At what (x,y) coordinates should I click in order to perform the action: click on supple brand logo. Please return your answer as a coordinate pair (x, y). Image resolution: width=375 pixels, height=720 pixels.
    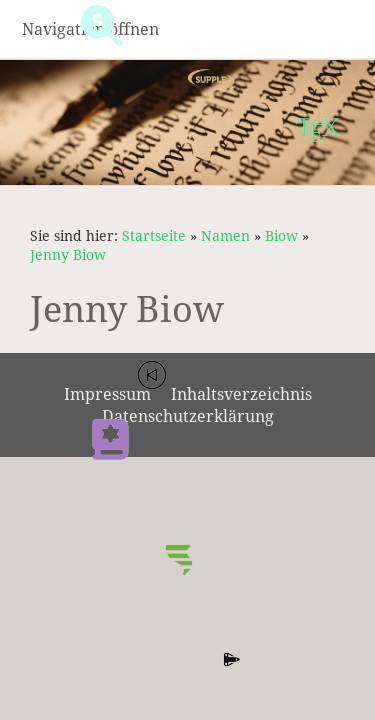
    Looking at the image, I should click on (211, 81).